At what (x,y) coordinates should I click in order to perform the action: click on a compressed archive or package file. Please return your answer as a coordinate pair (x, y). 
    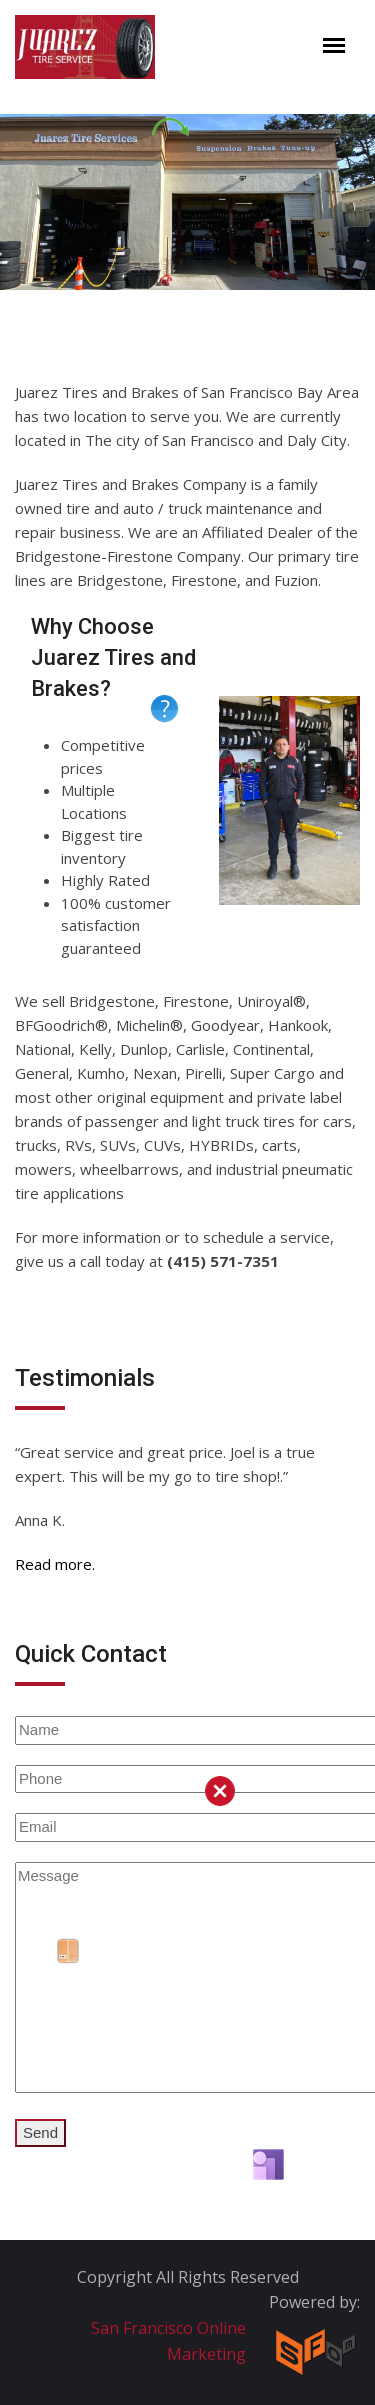
    Looking at the image, I should click on (68, 1951).